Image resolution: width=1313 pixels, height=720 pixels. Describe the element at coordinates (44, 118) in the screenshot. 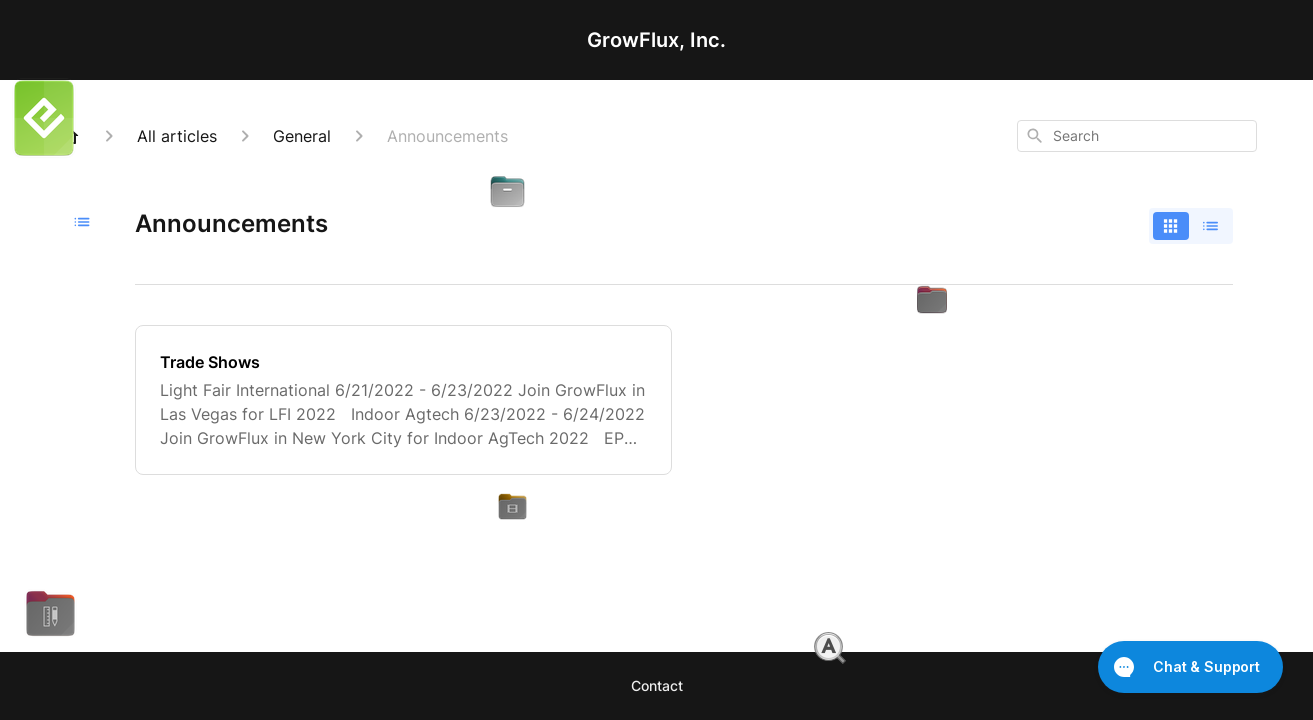

I see `an epub ebook file` at that location.